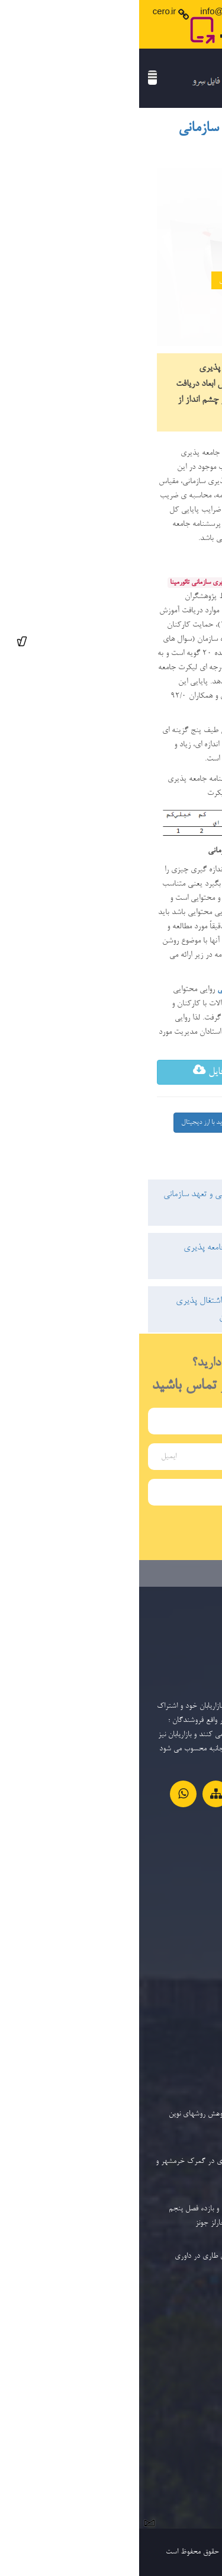 Image resolution: width=222 pixels, height=2576 pixels. I want to click on open kbin social platform, so click(22, 641).